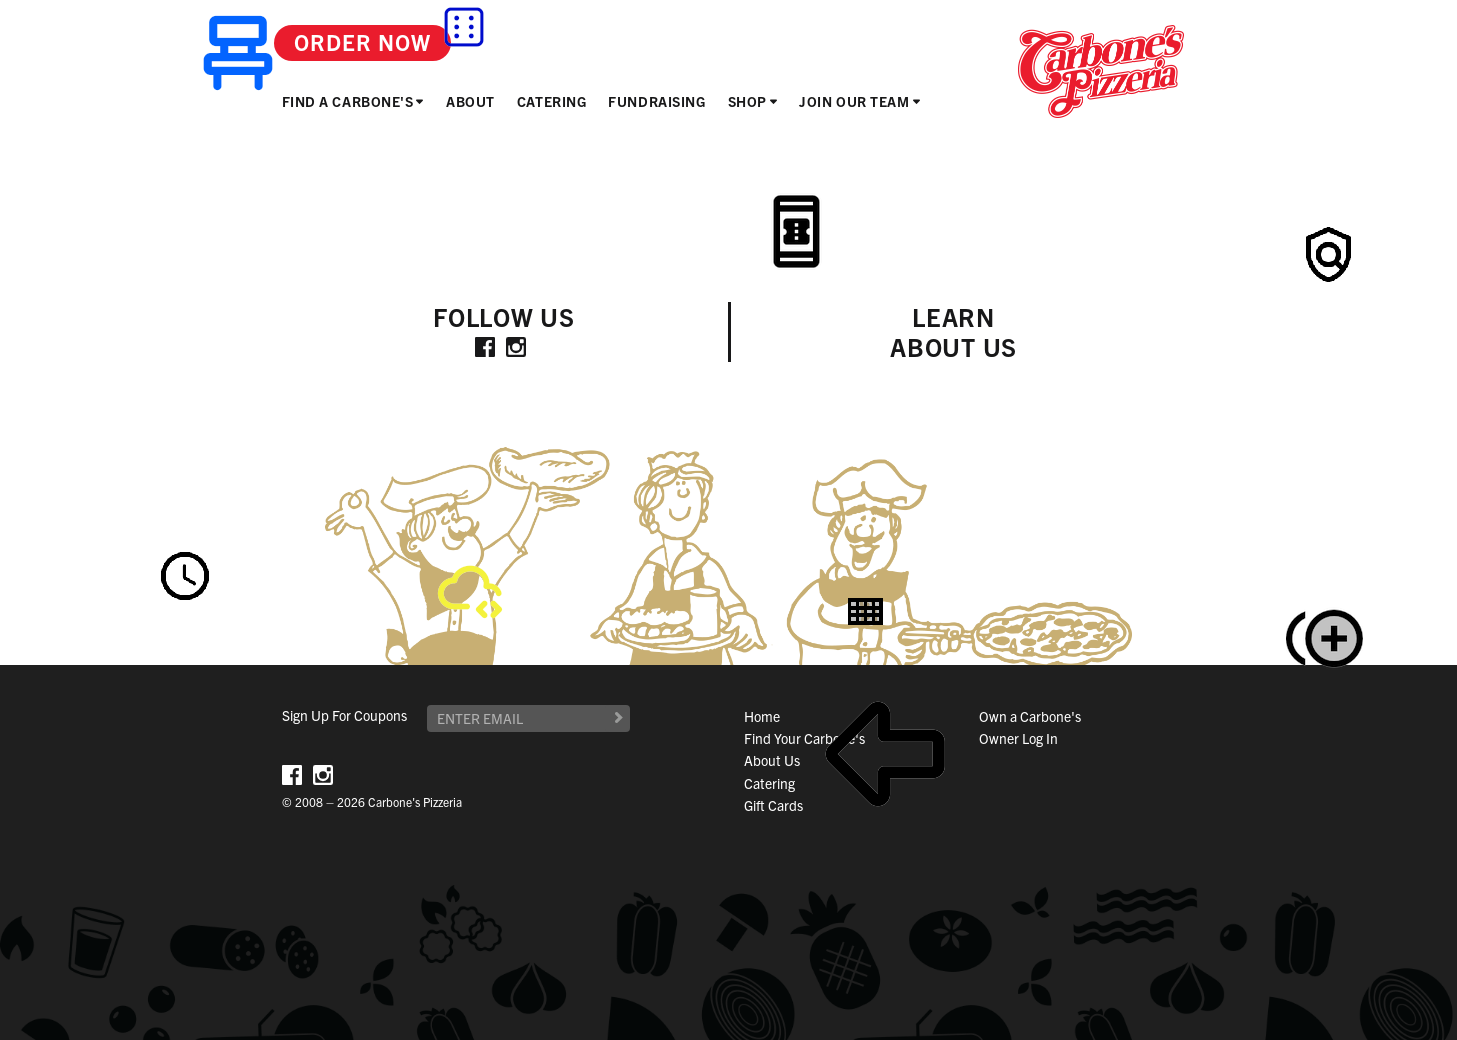  I want to click on switch to comfortable grid view, so click(864, 611).